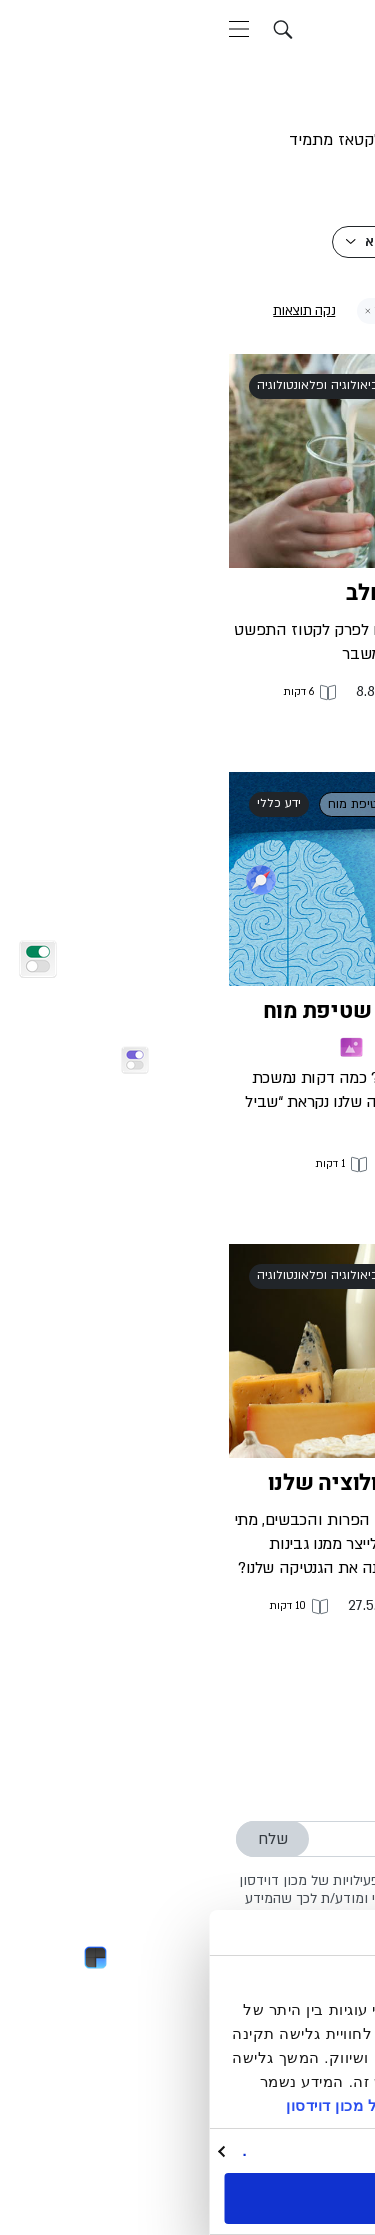 This screenshot has height=2235, width=375. Describe the element at coordinates (95, 1957) in the screenshot. I see `switch to workspace in bottom-right position` at that location.